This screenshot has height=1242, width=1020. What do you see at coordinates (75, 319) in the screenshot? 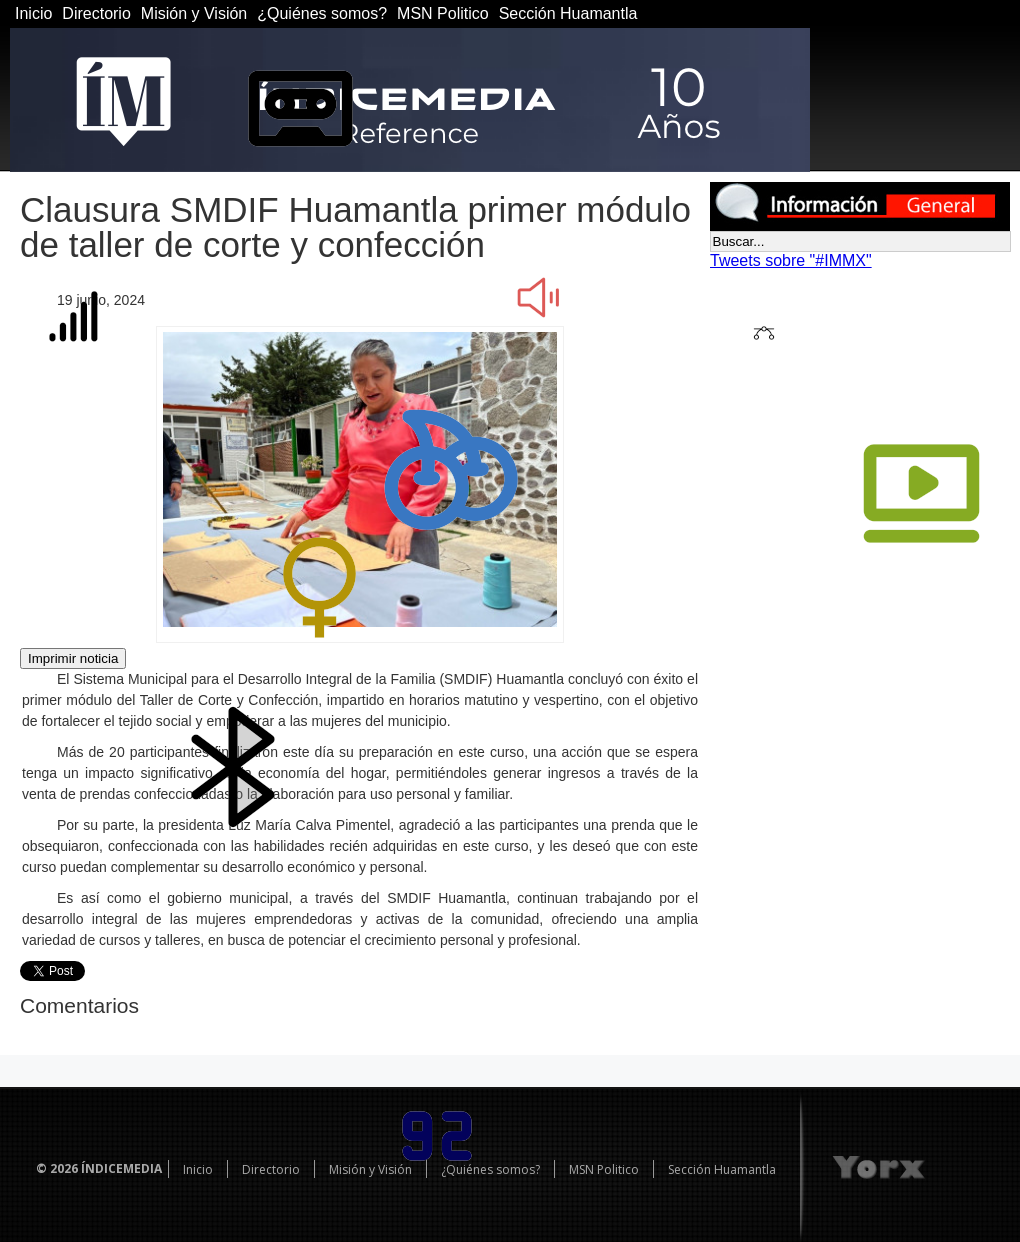
I see `indicates full cellular signal strength` at bounding box center [75, 319].